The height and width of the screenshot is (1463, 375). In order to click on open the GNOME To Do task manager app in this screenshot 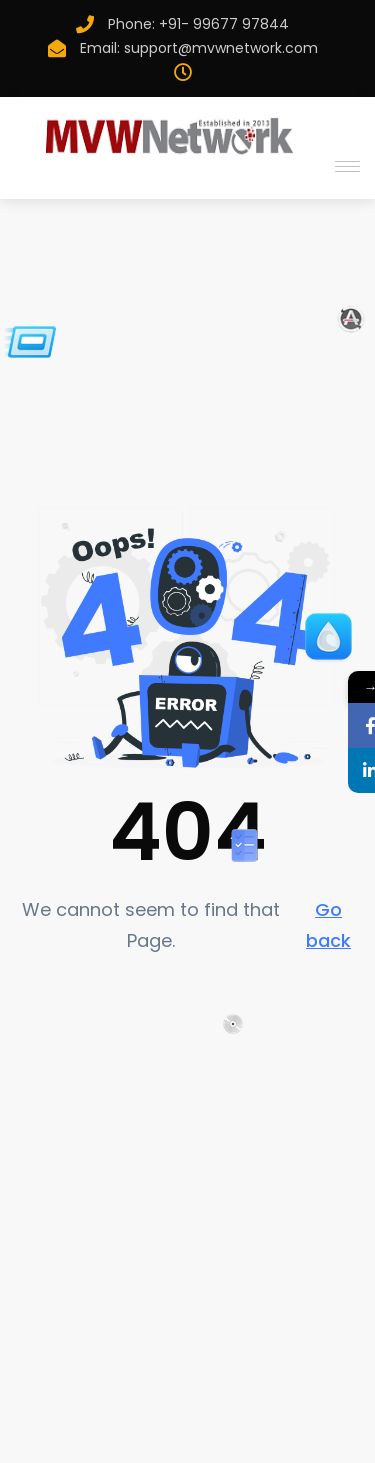, I will do `click(244, 845)`.